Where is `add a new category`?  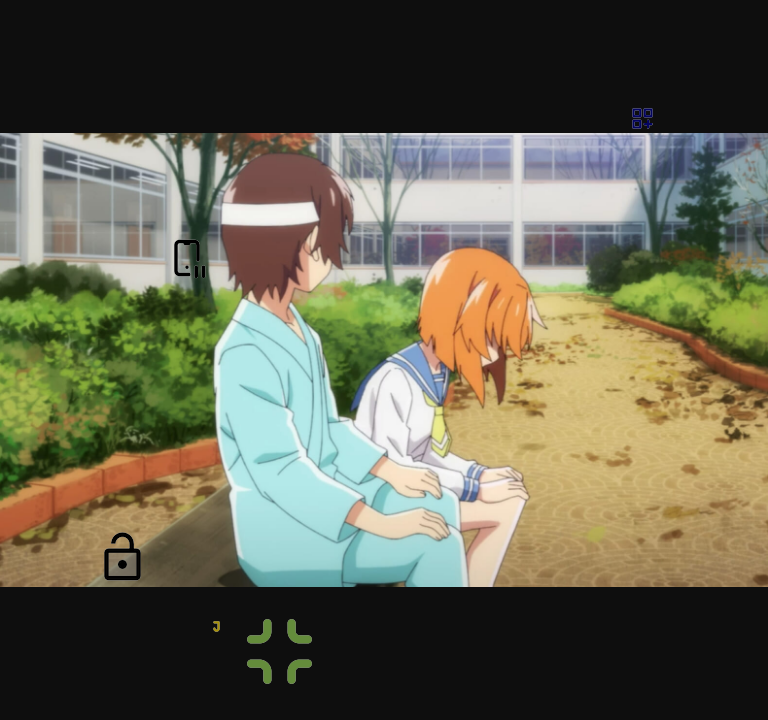
add a new category is located at coordinates (642, 118).